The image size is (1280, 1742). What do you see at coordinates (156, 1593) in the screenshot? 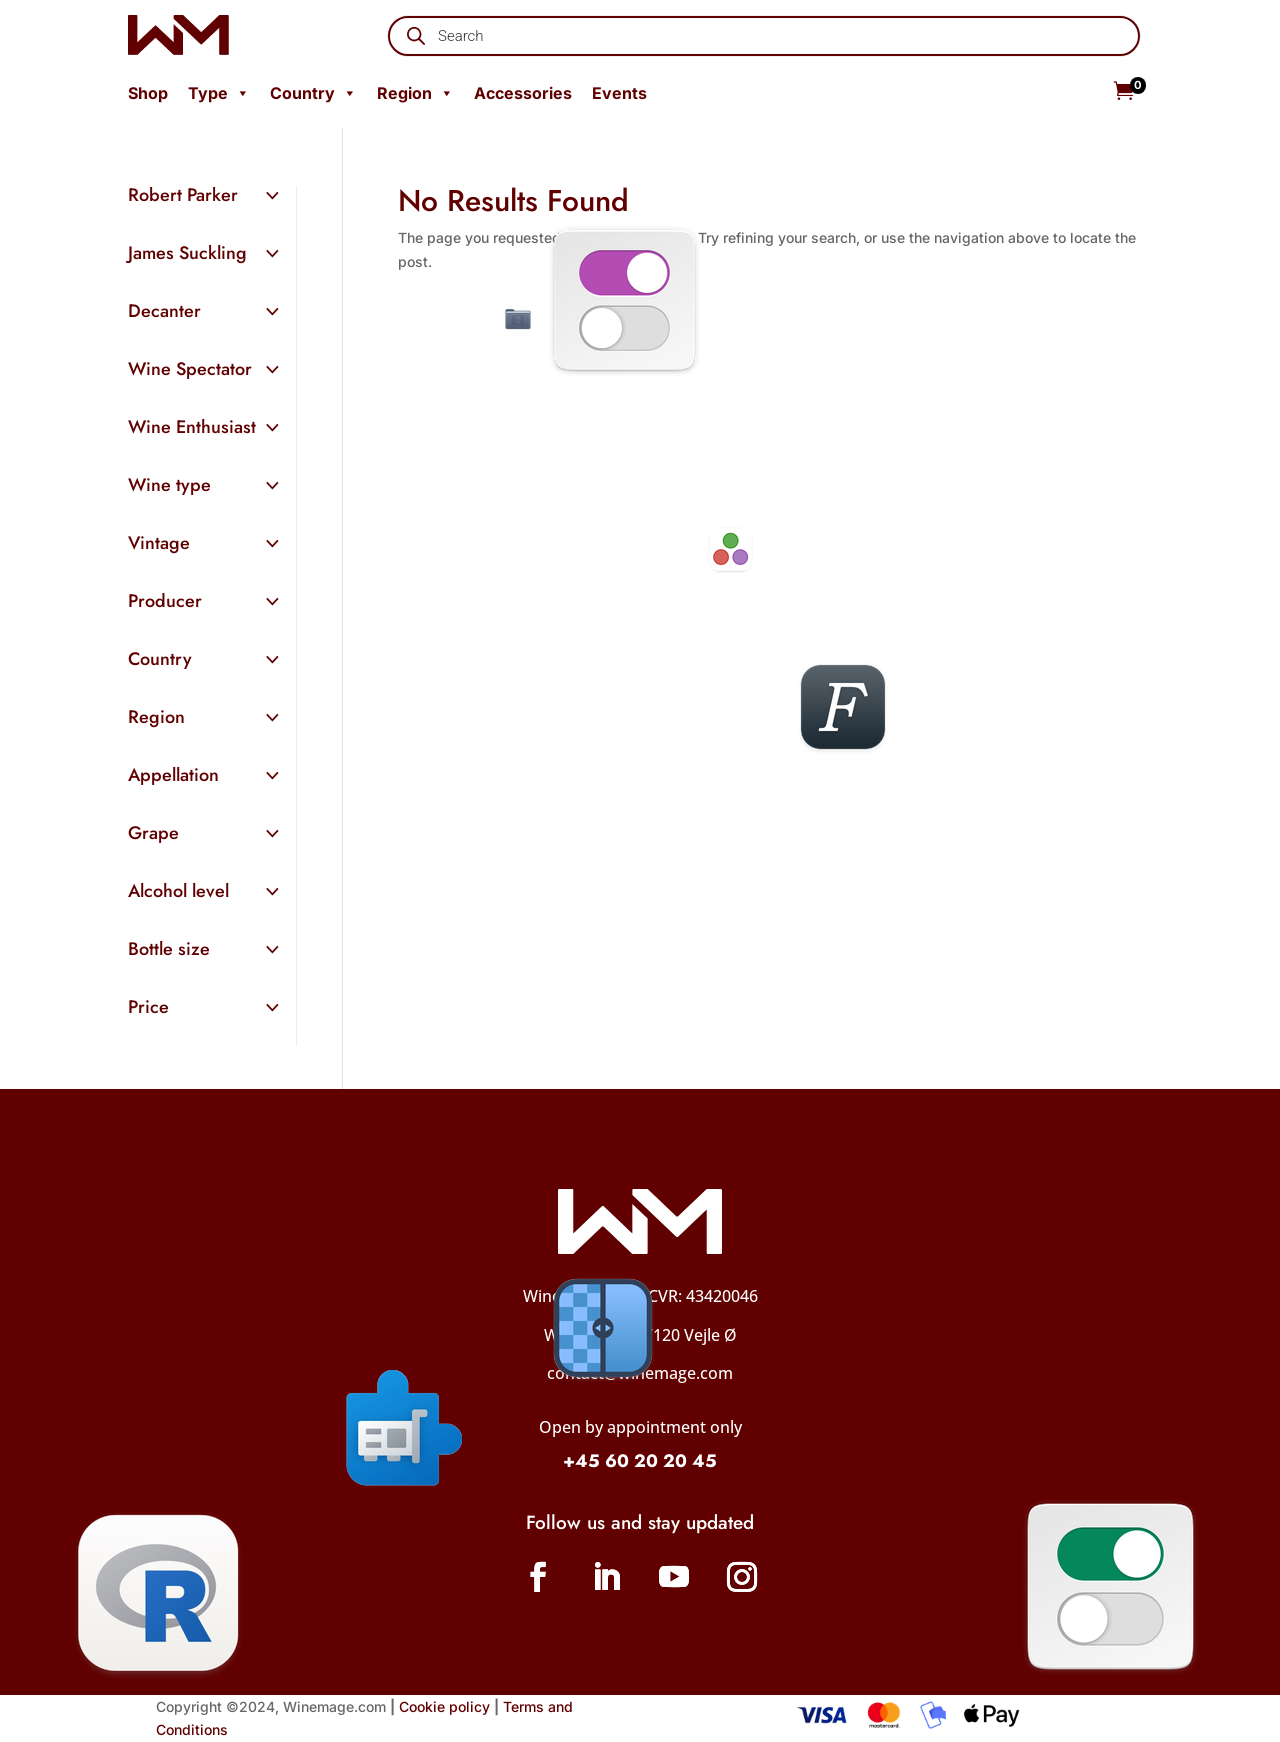
I see `open R statistical computing application` at bounding box center [156, 1593].